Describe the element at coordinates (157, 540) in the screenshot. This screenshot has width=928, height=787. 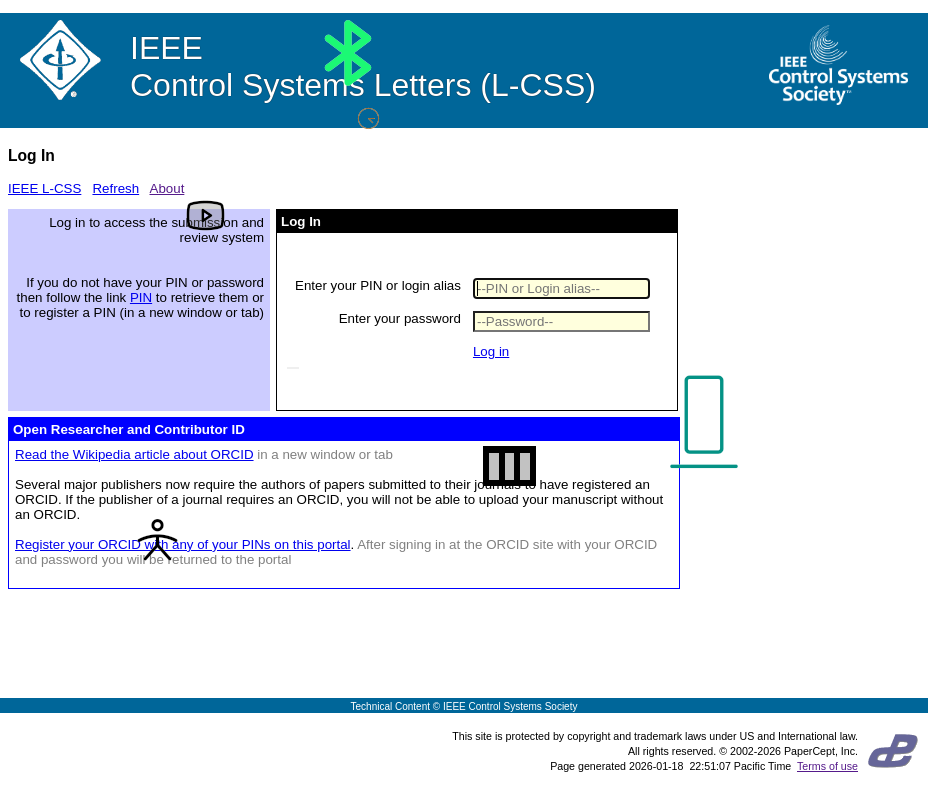
I see `view user profile` at that location.